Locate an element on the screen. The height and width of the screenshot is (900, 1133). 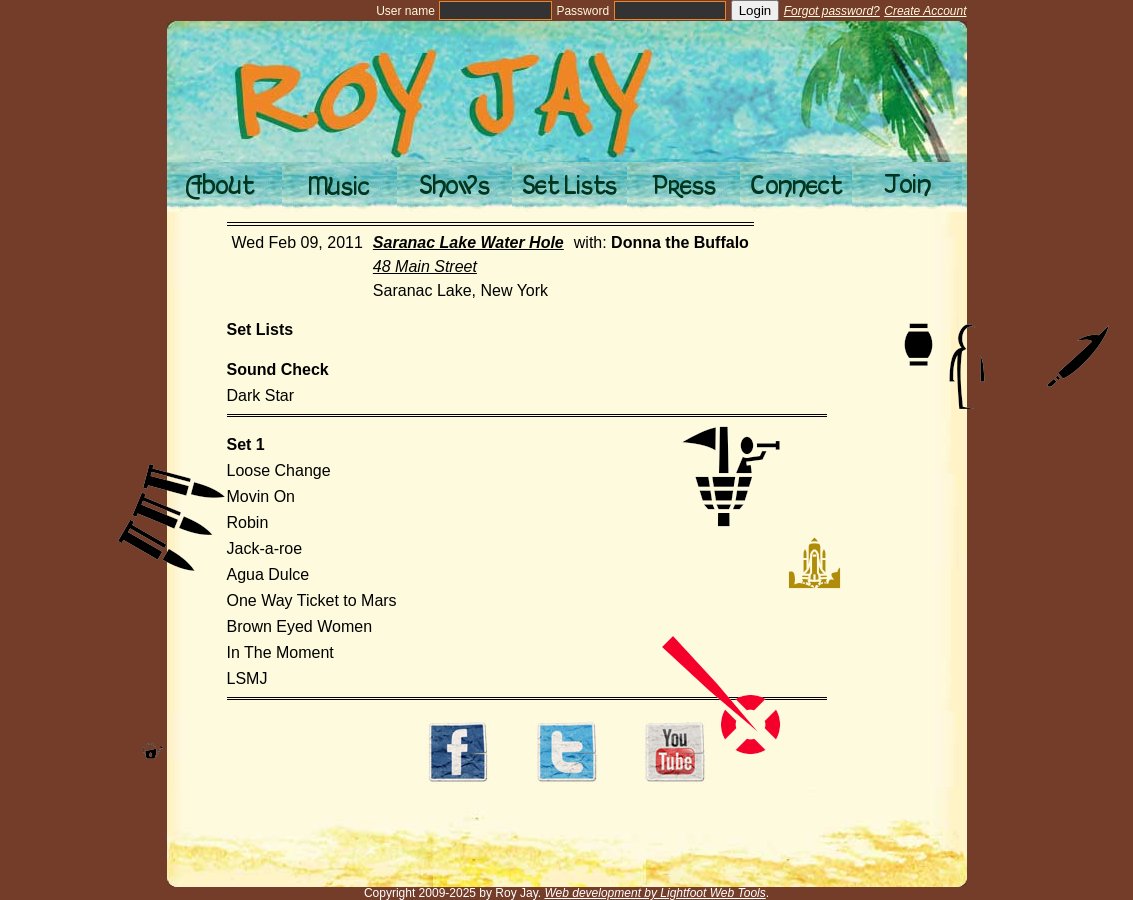
launch or deploy an application is located at coordinates (814, 562).